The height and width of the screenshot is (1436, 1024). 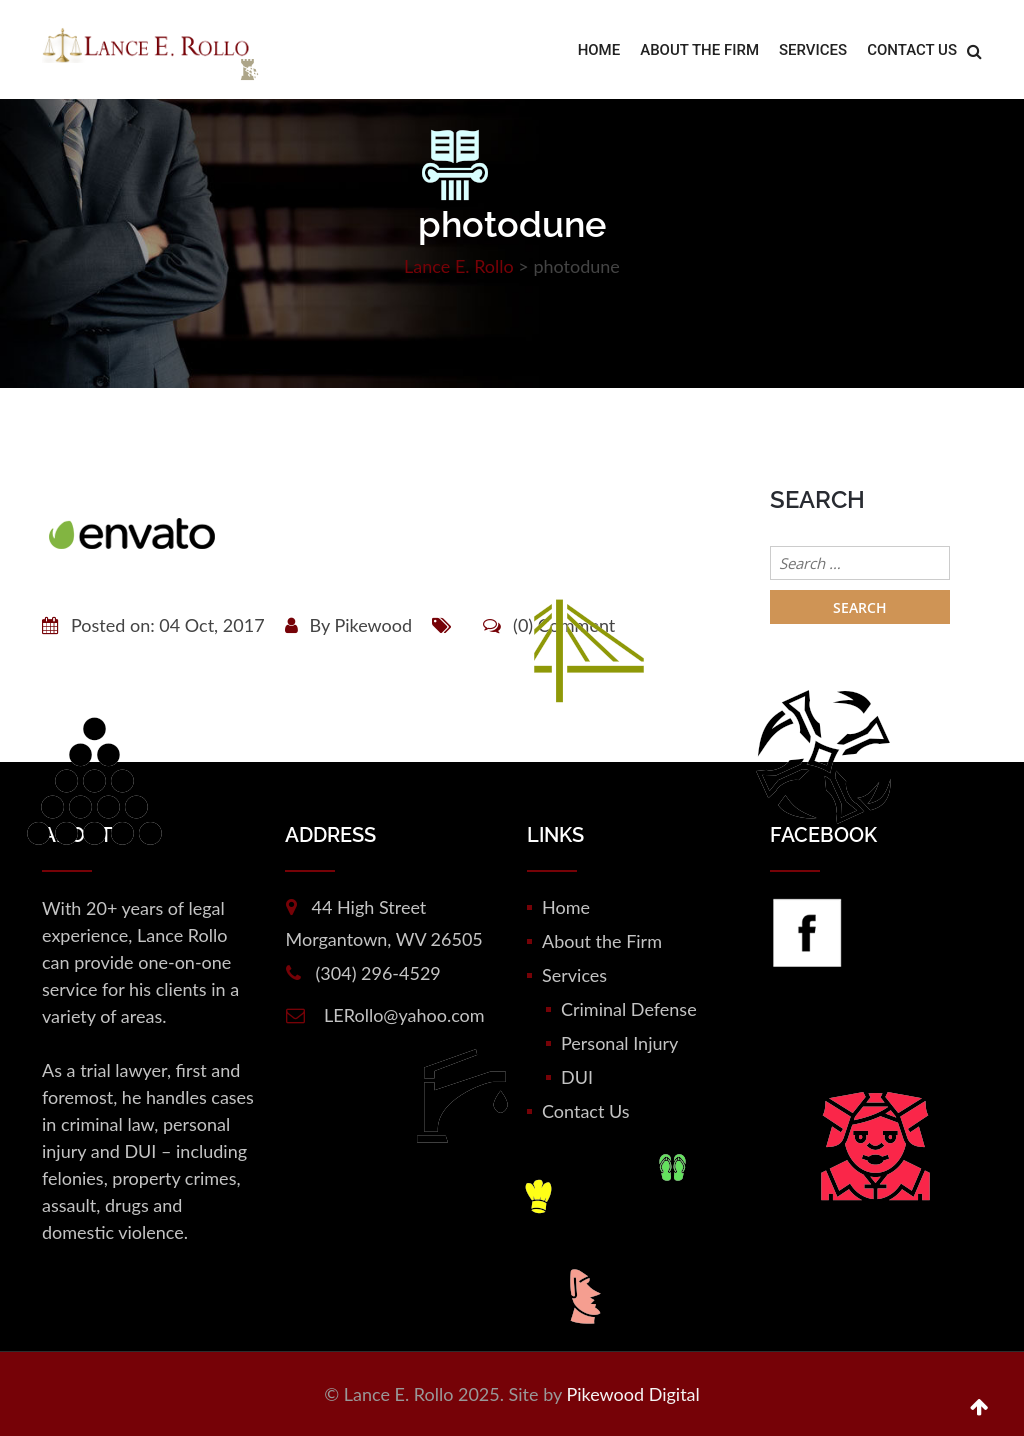 I want to click on access educational or learning resources, so click(x=455, y=164).